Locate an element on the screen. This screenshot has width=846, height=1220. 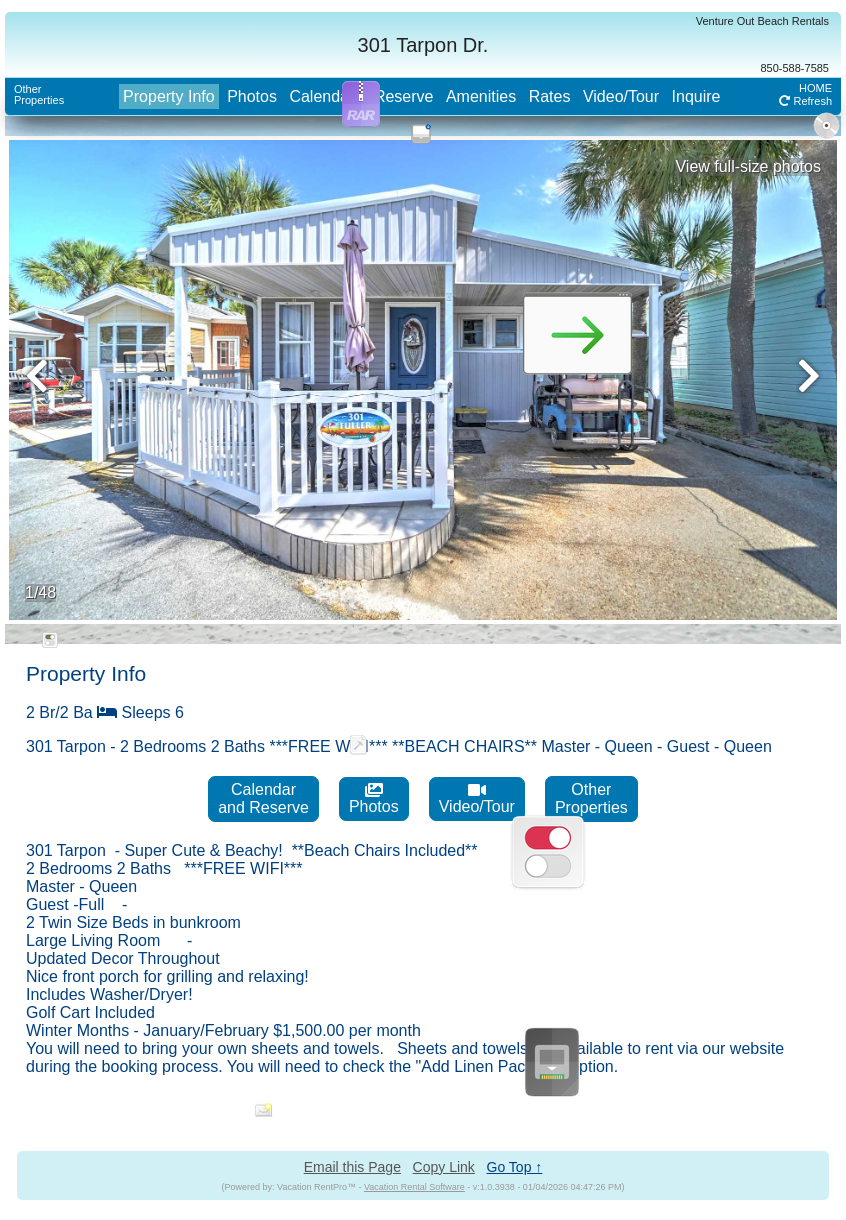
reply to all recipients of an email is located at coordinates (290, 302).